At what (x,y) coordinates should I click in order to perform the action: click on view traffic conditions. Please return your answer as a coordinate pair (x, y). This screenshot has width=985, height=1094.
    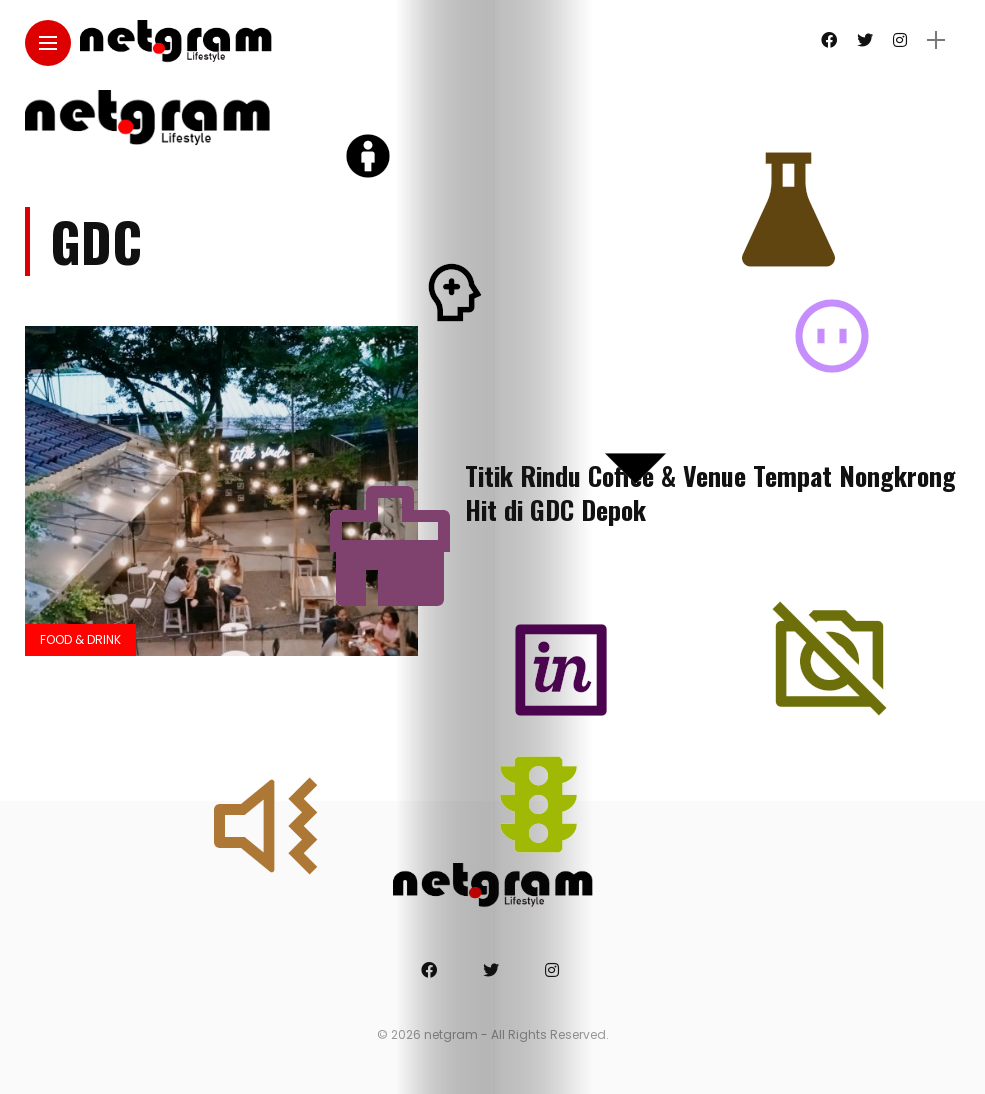
    Looking at the image, I should click on (538, 804).